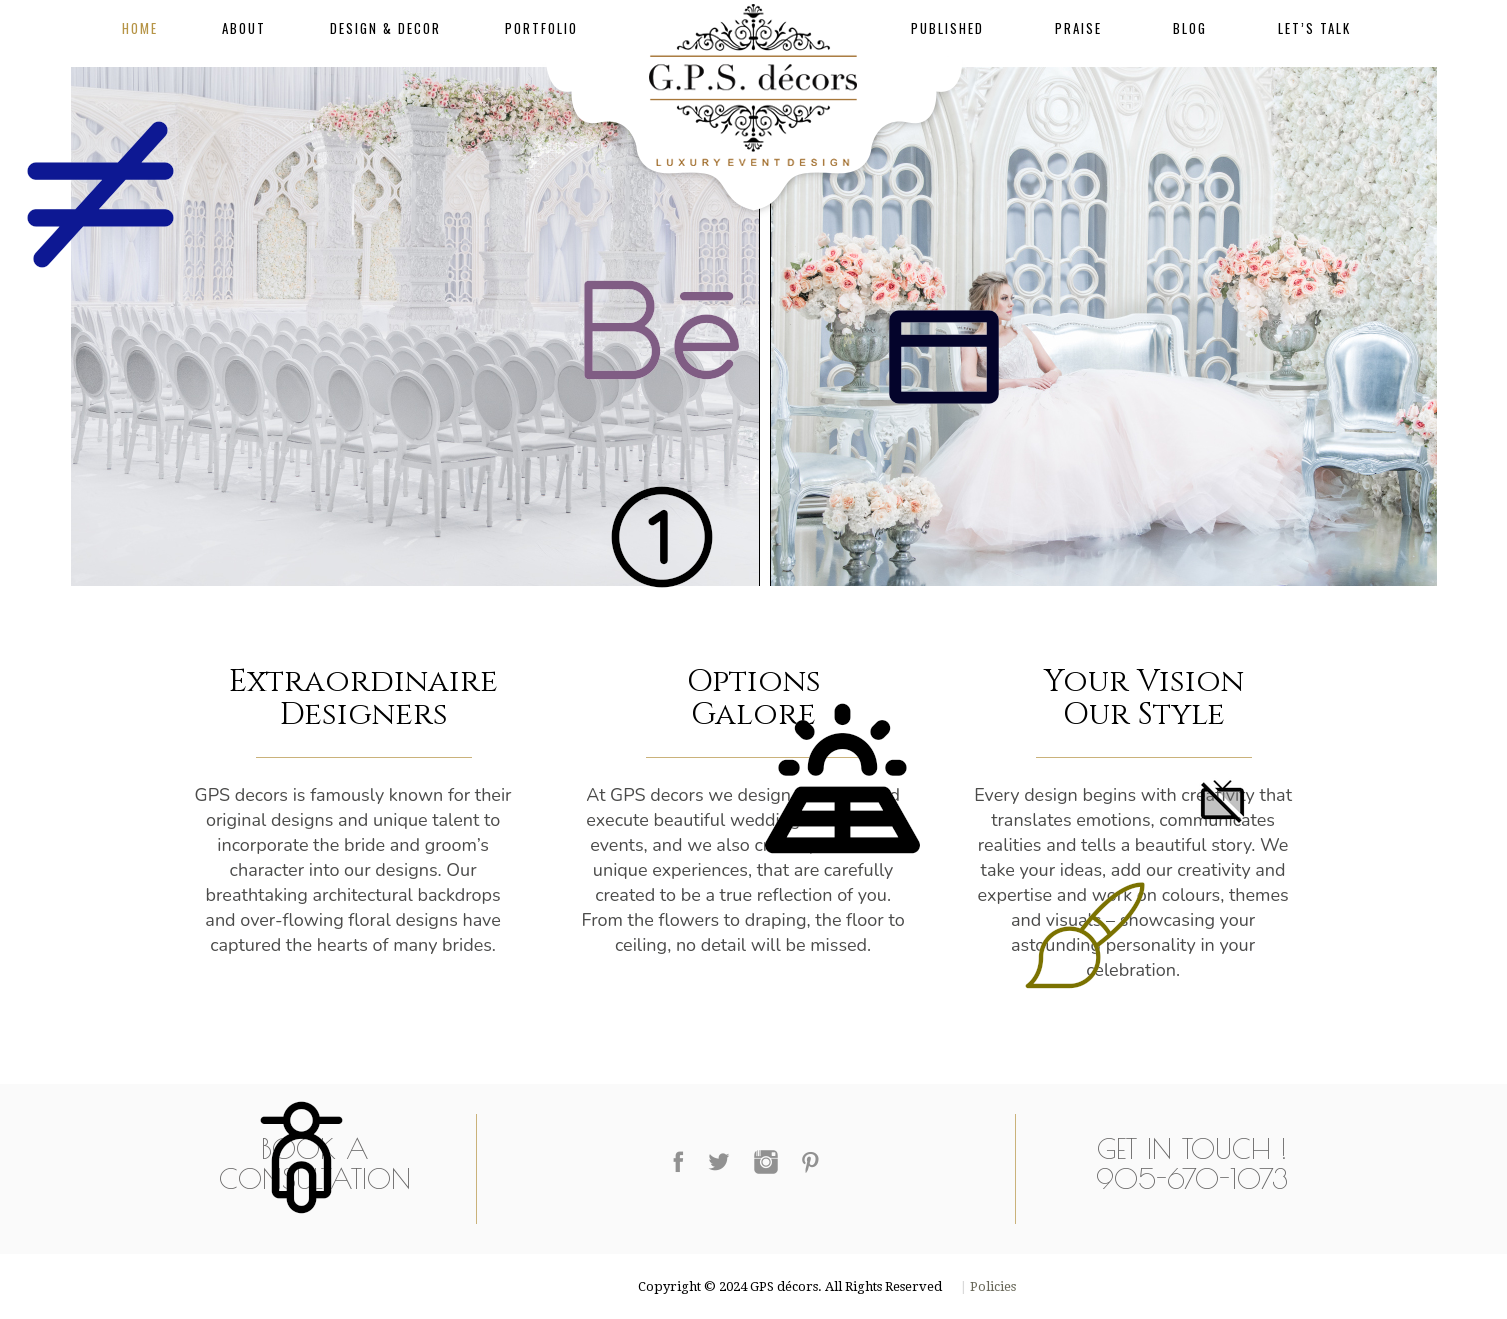  Describe the element at coordinates (301, 1157) in the screenshot. I see `select moped or scooter as transportation mode` at that location.